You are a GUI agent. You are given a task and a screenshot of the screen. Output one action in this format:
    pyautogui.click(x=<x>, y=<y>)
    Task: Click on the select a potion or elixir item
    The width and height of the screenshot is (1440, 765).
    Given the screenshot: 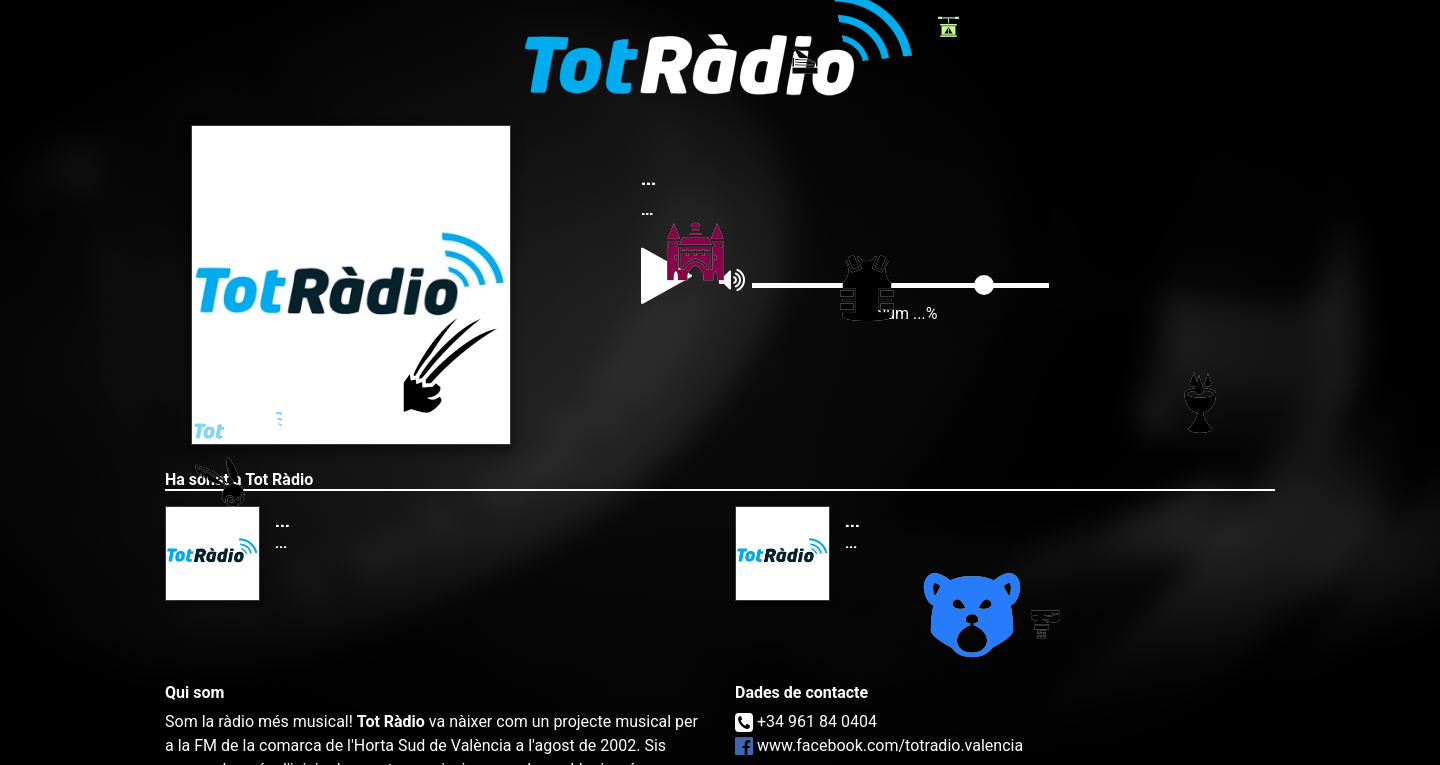 What is the action you would take?
    pyautogui.click(x=1200, y=402)
    